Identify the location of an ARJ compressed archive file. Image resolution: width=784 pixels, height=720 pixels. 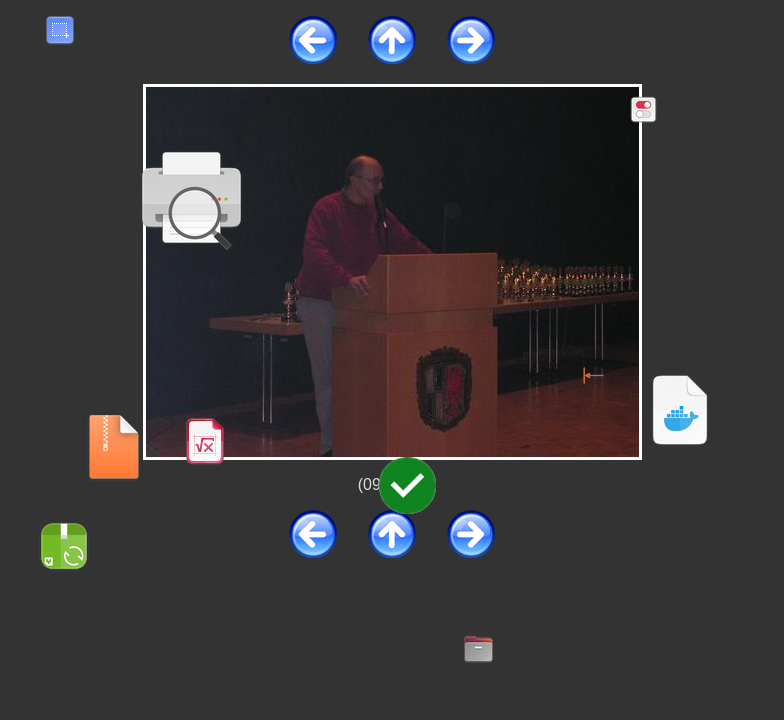
(114, 448).